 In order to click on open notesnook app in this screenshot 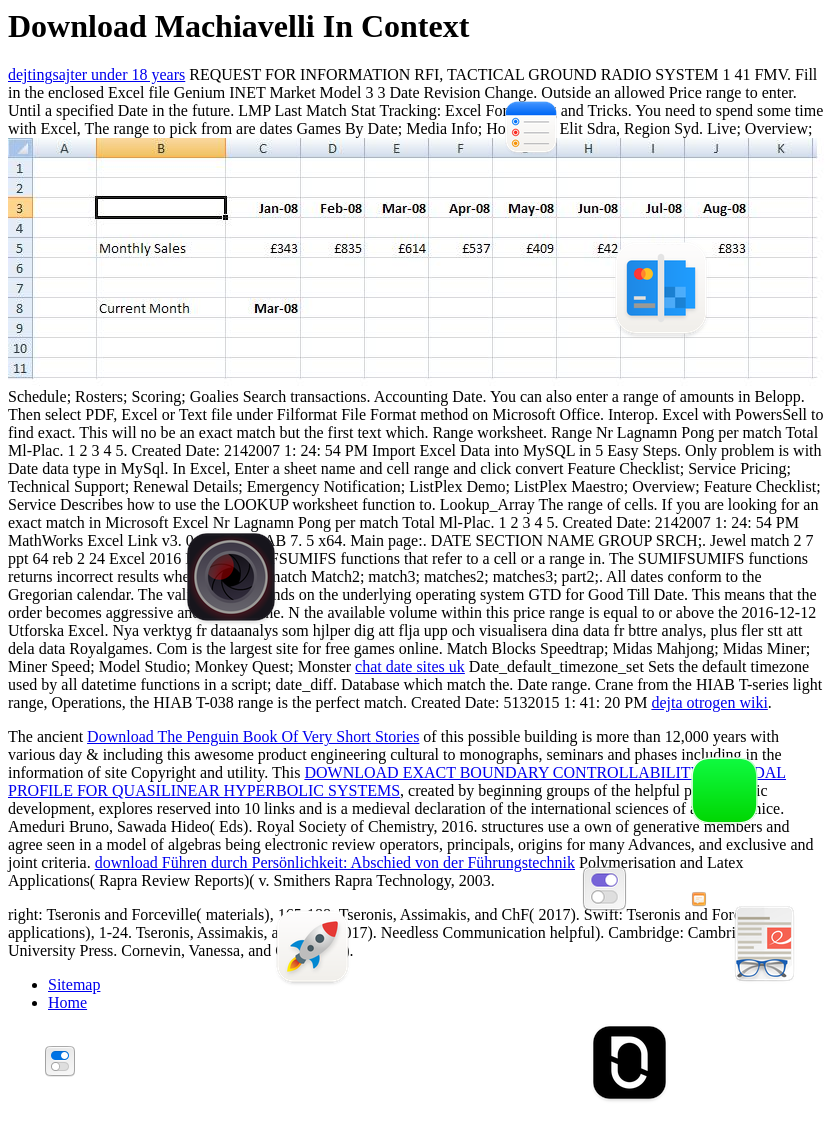, I will do `click(629, 1062)`.